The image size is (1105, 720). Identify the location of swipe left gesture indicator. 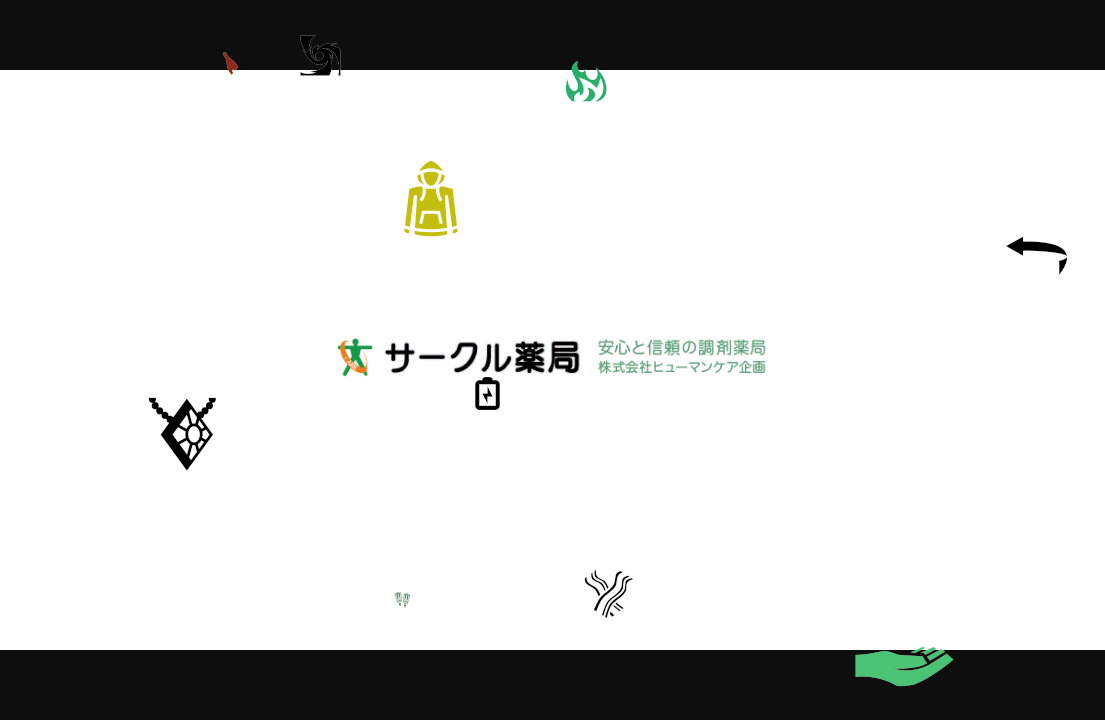
(1035, 253).